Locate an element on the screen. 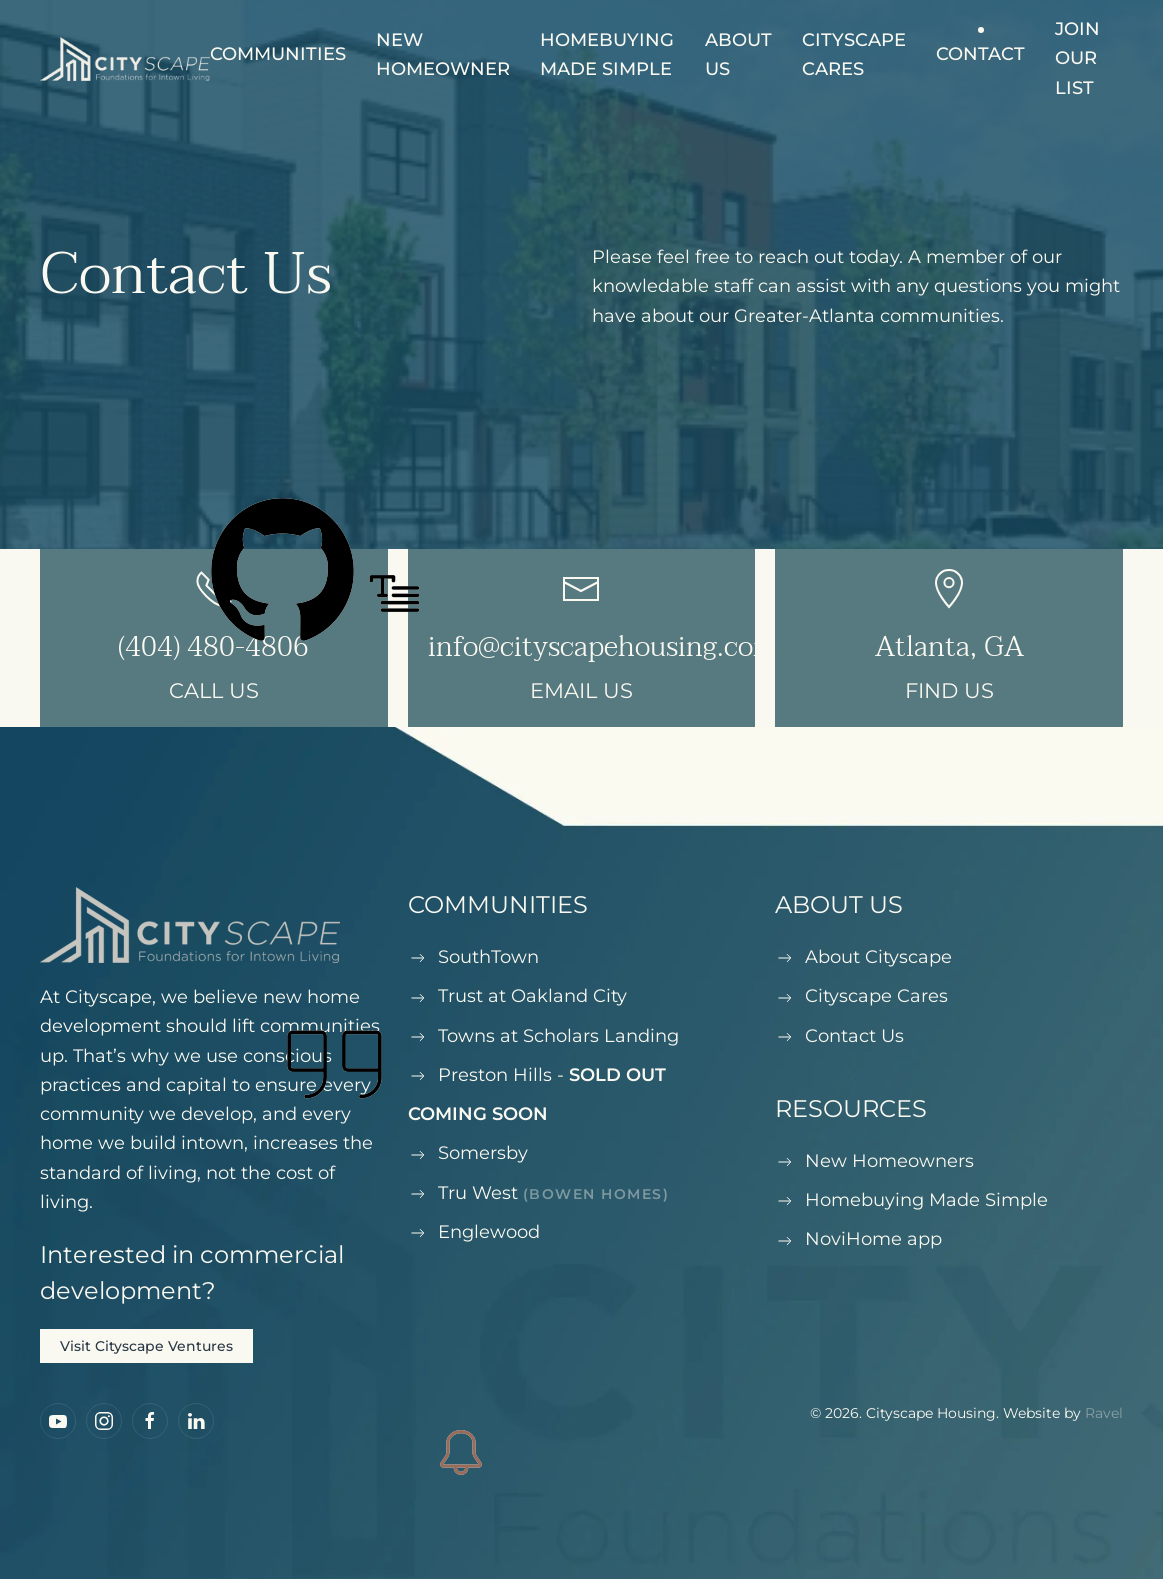 The width and height of the screenshot is (1163, 1579). view testimonials or quotes is located at coordinates (334, 1062).